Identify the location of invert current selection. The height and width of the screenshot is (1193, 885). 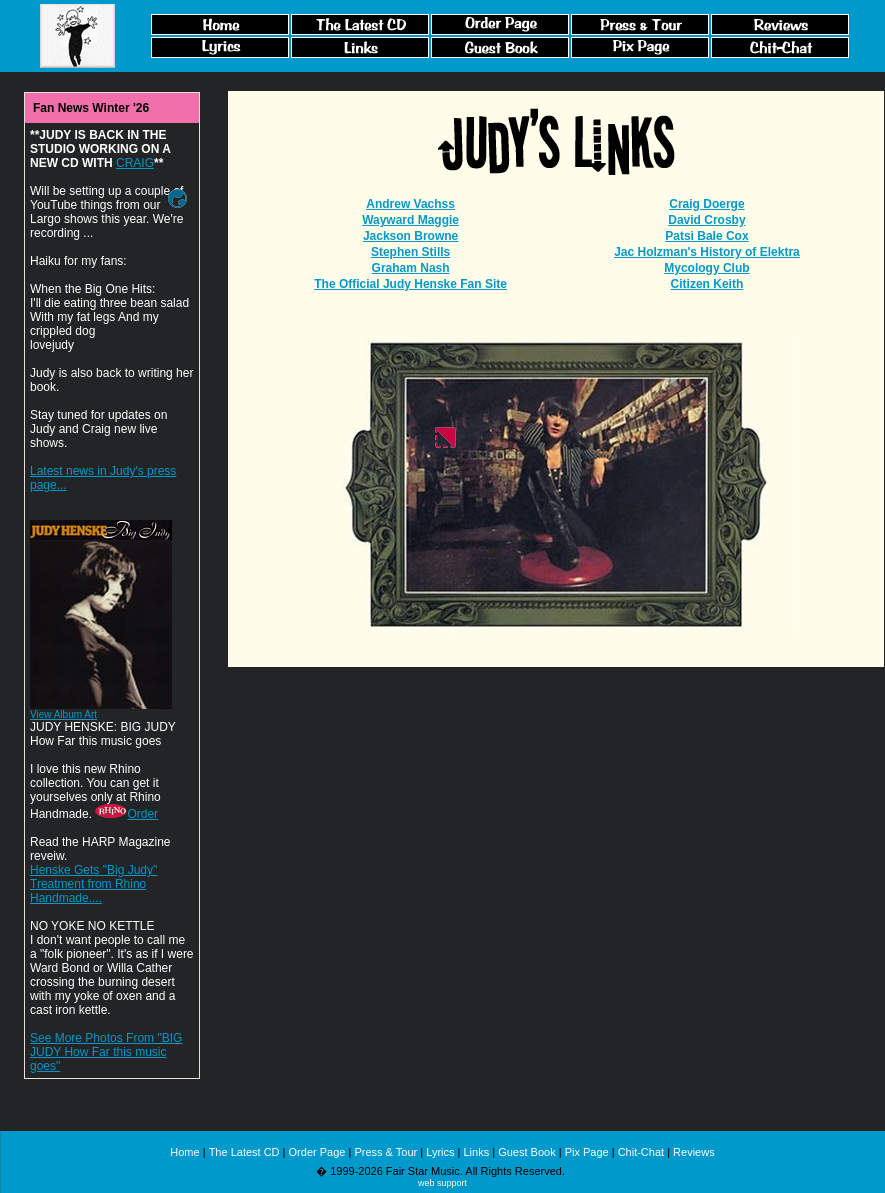
(445, 437).